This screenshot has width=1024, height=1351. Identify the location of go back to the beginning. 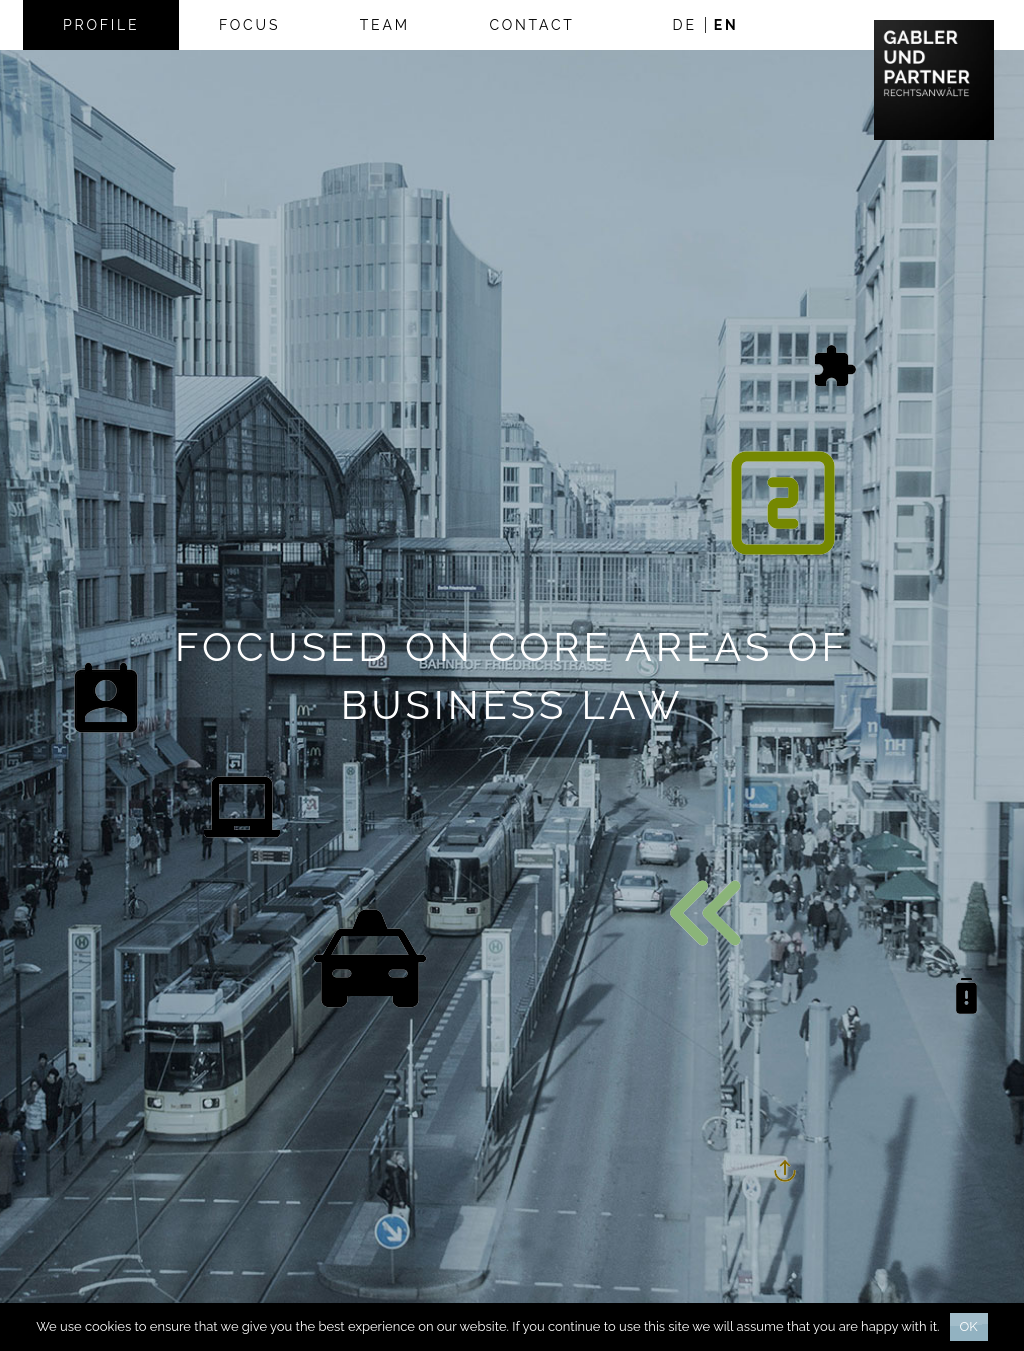
(708, 913).